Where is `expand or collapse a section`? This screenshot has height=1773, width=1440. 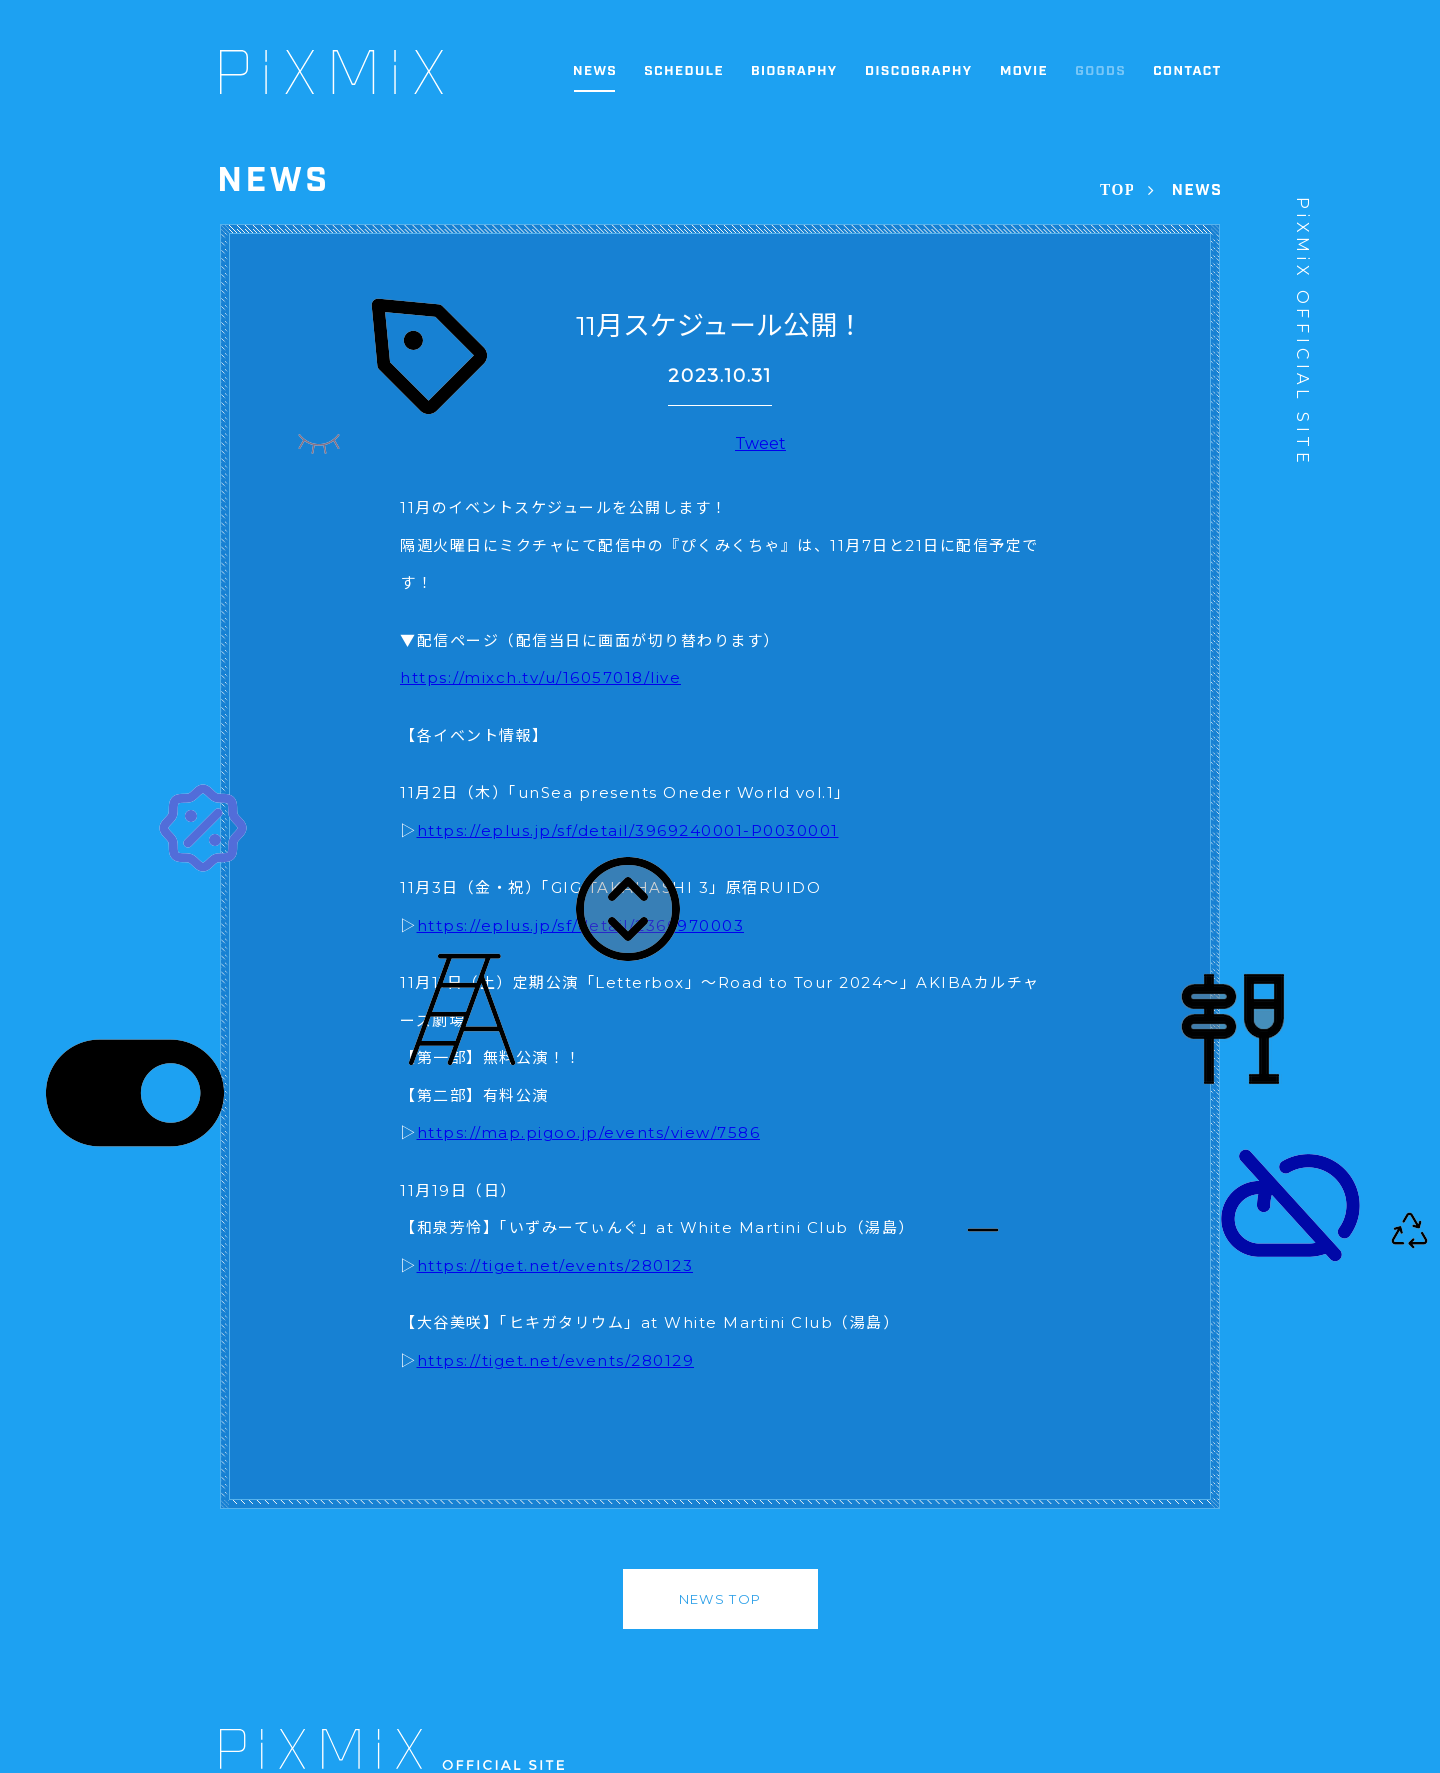 expand or collapse a section is located at coordinates (628, 909).